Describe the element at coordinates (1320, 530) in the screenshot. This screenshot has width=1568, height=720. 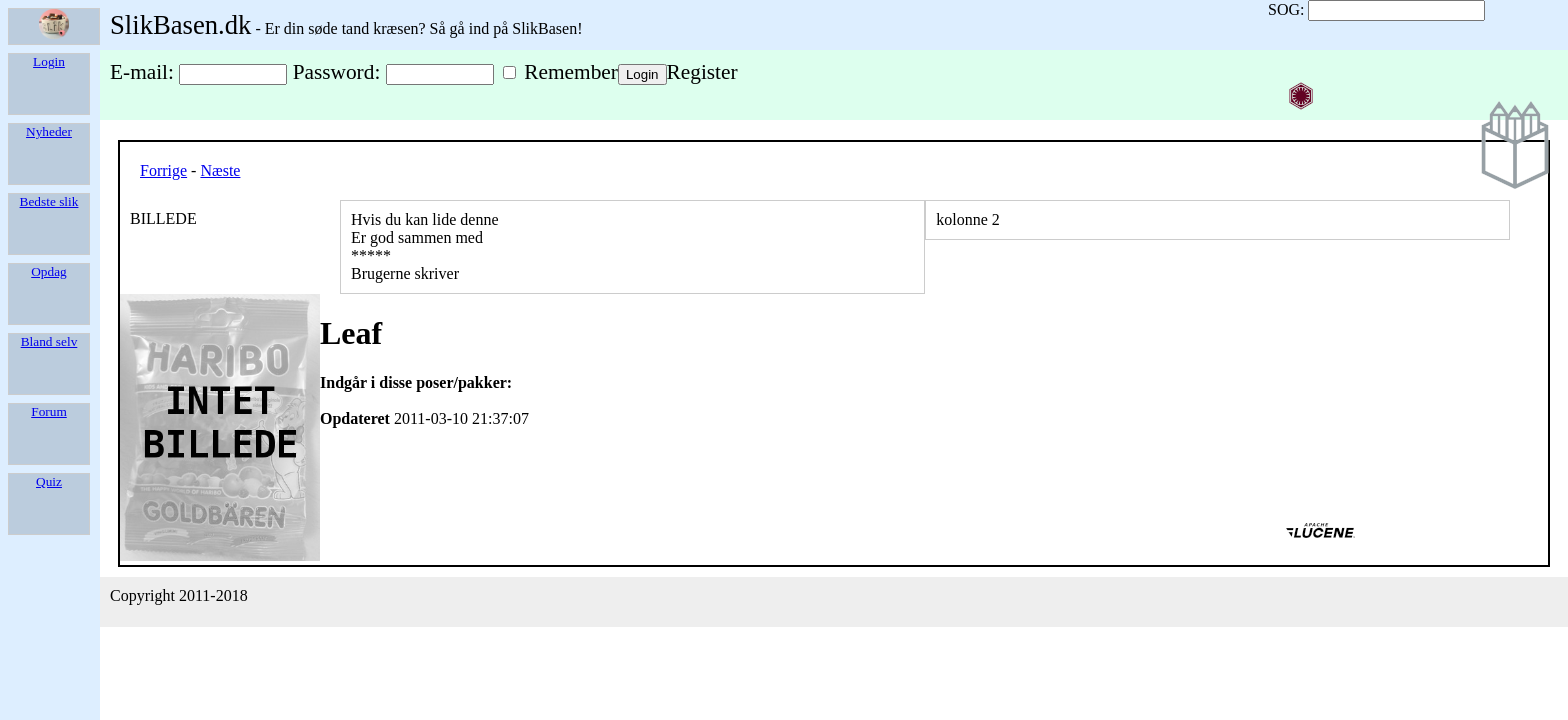
I see `apache lucene search library logo` at that location.